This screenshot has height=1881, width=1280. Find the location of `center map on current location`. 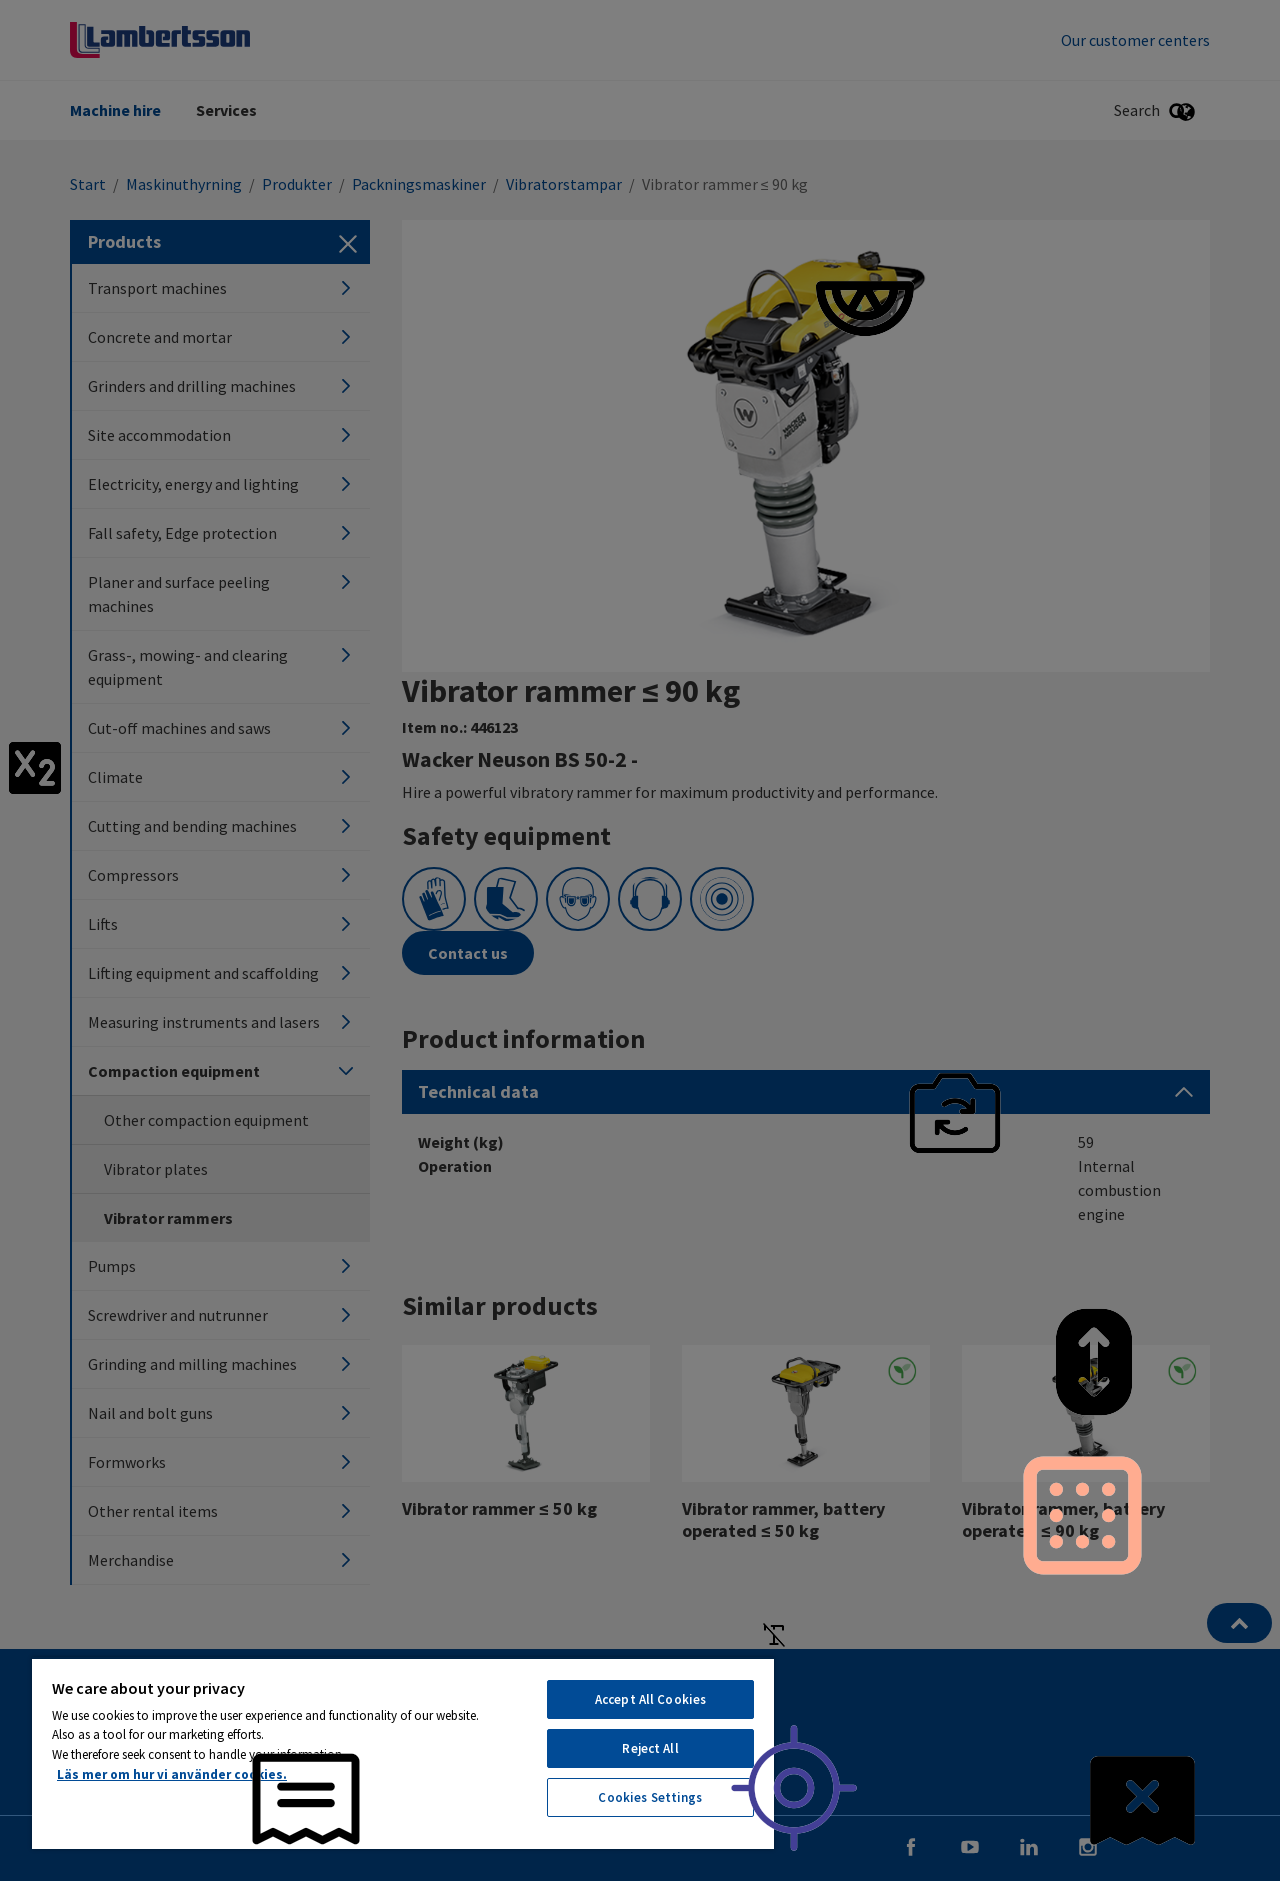

center map on current location is located at coordinates (794, 1788).